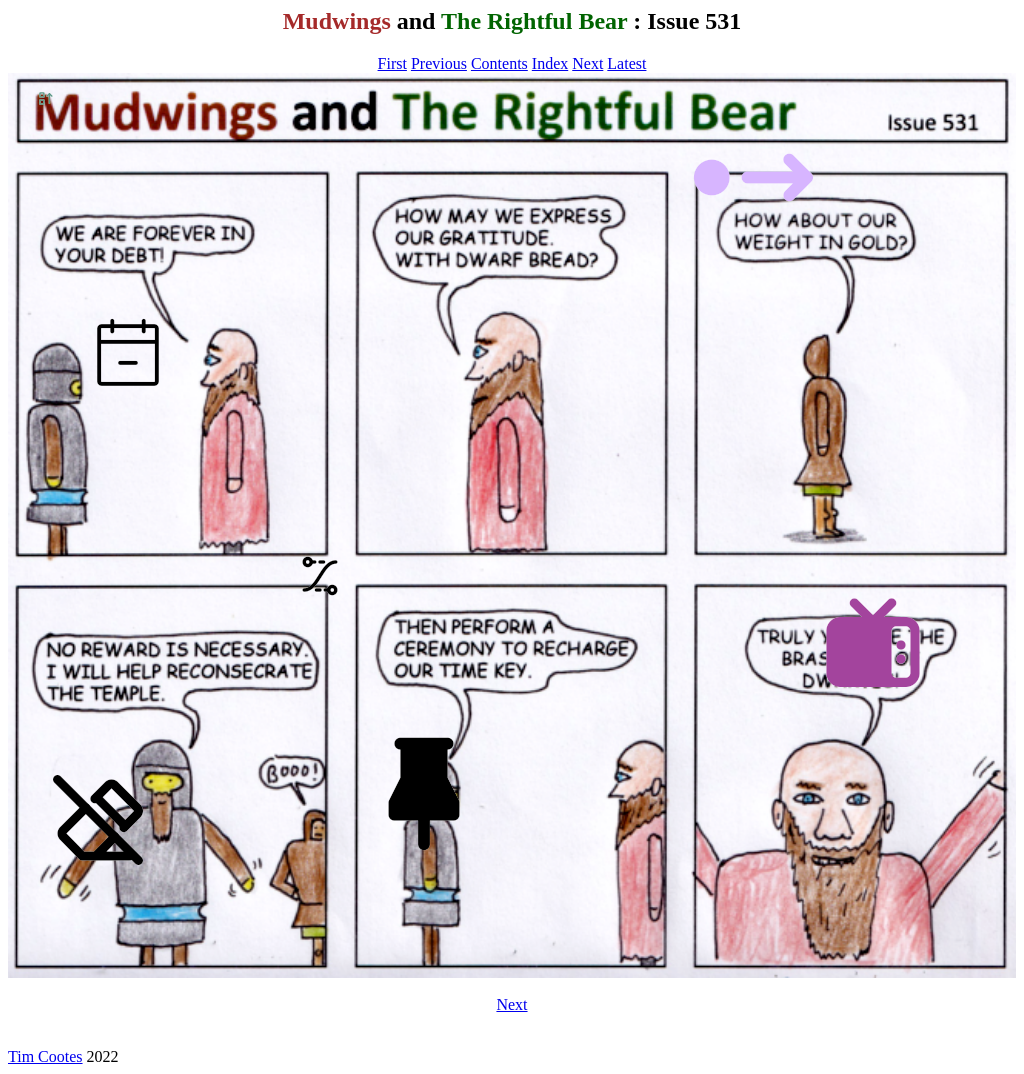  I want to click on move item to the right, so click(753, 177).